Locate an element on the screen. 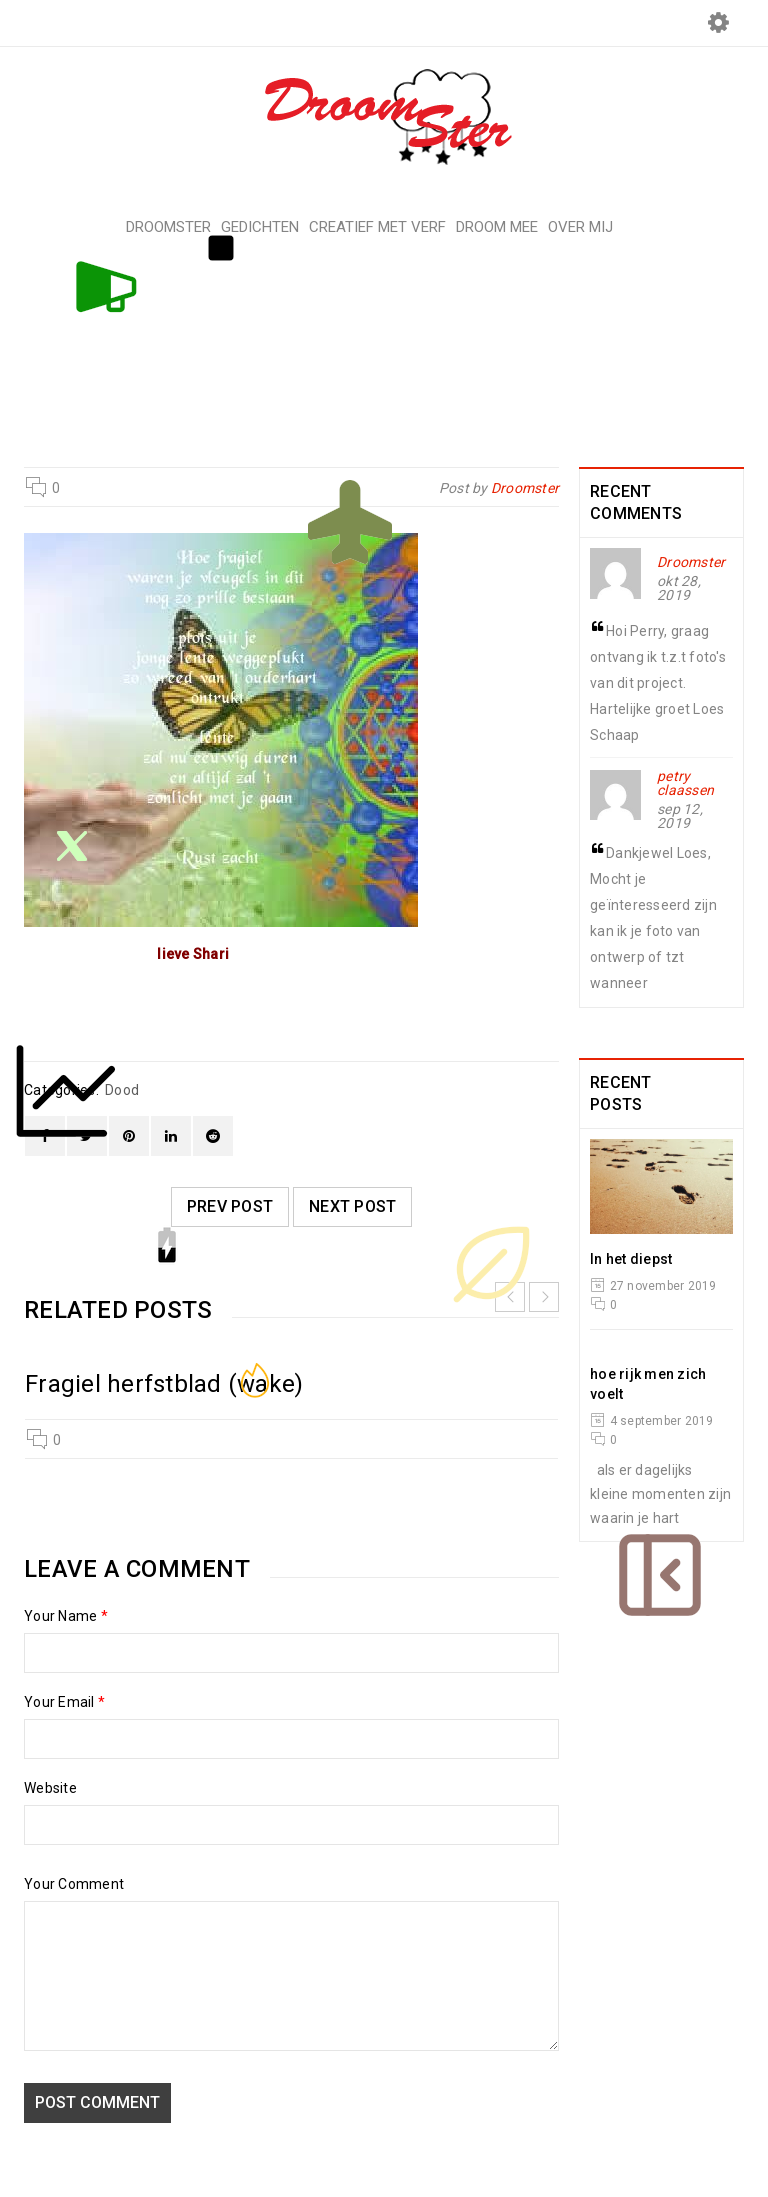 Image resolution: width=768 pixels, height=2197 pixels. indicates trending or popular content is located at coordinates (255, 1381).